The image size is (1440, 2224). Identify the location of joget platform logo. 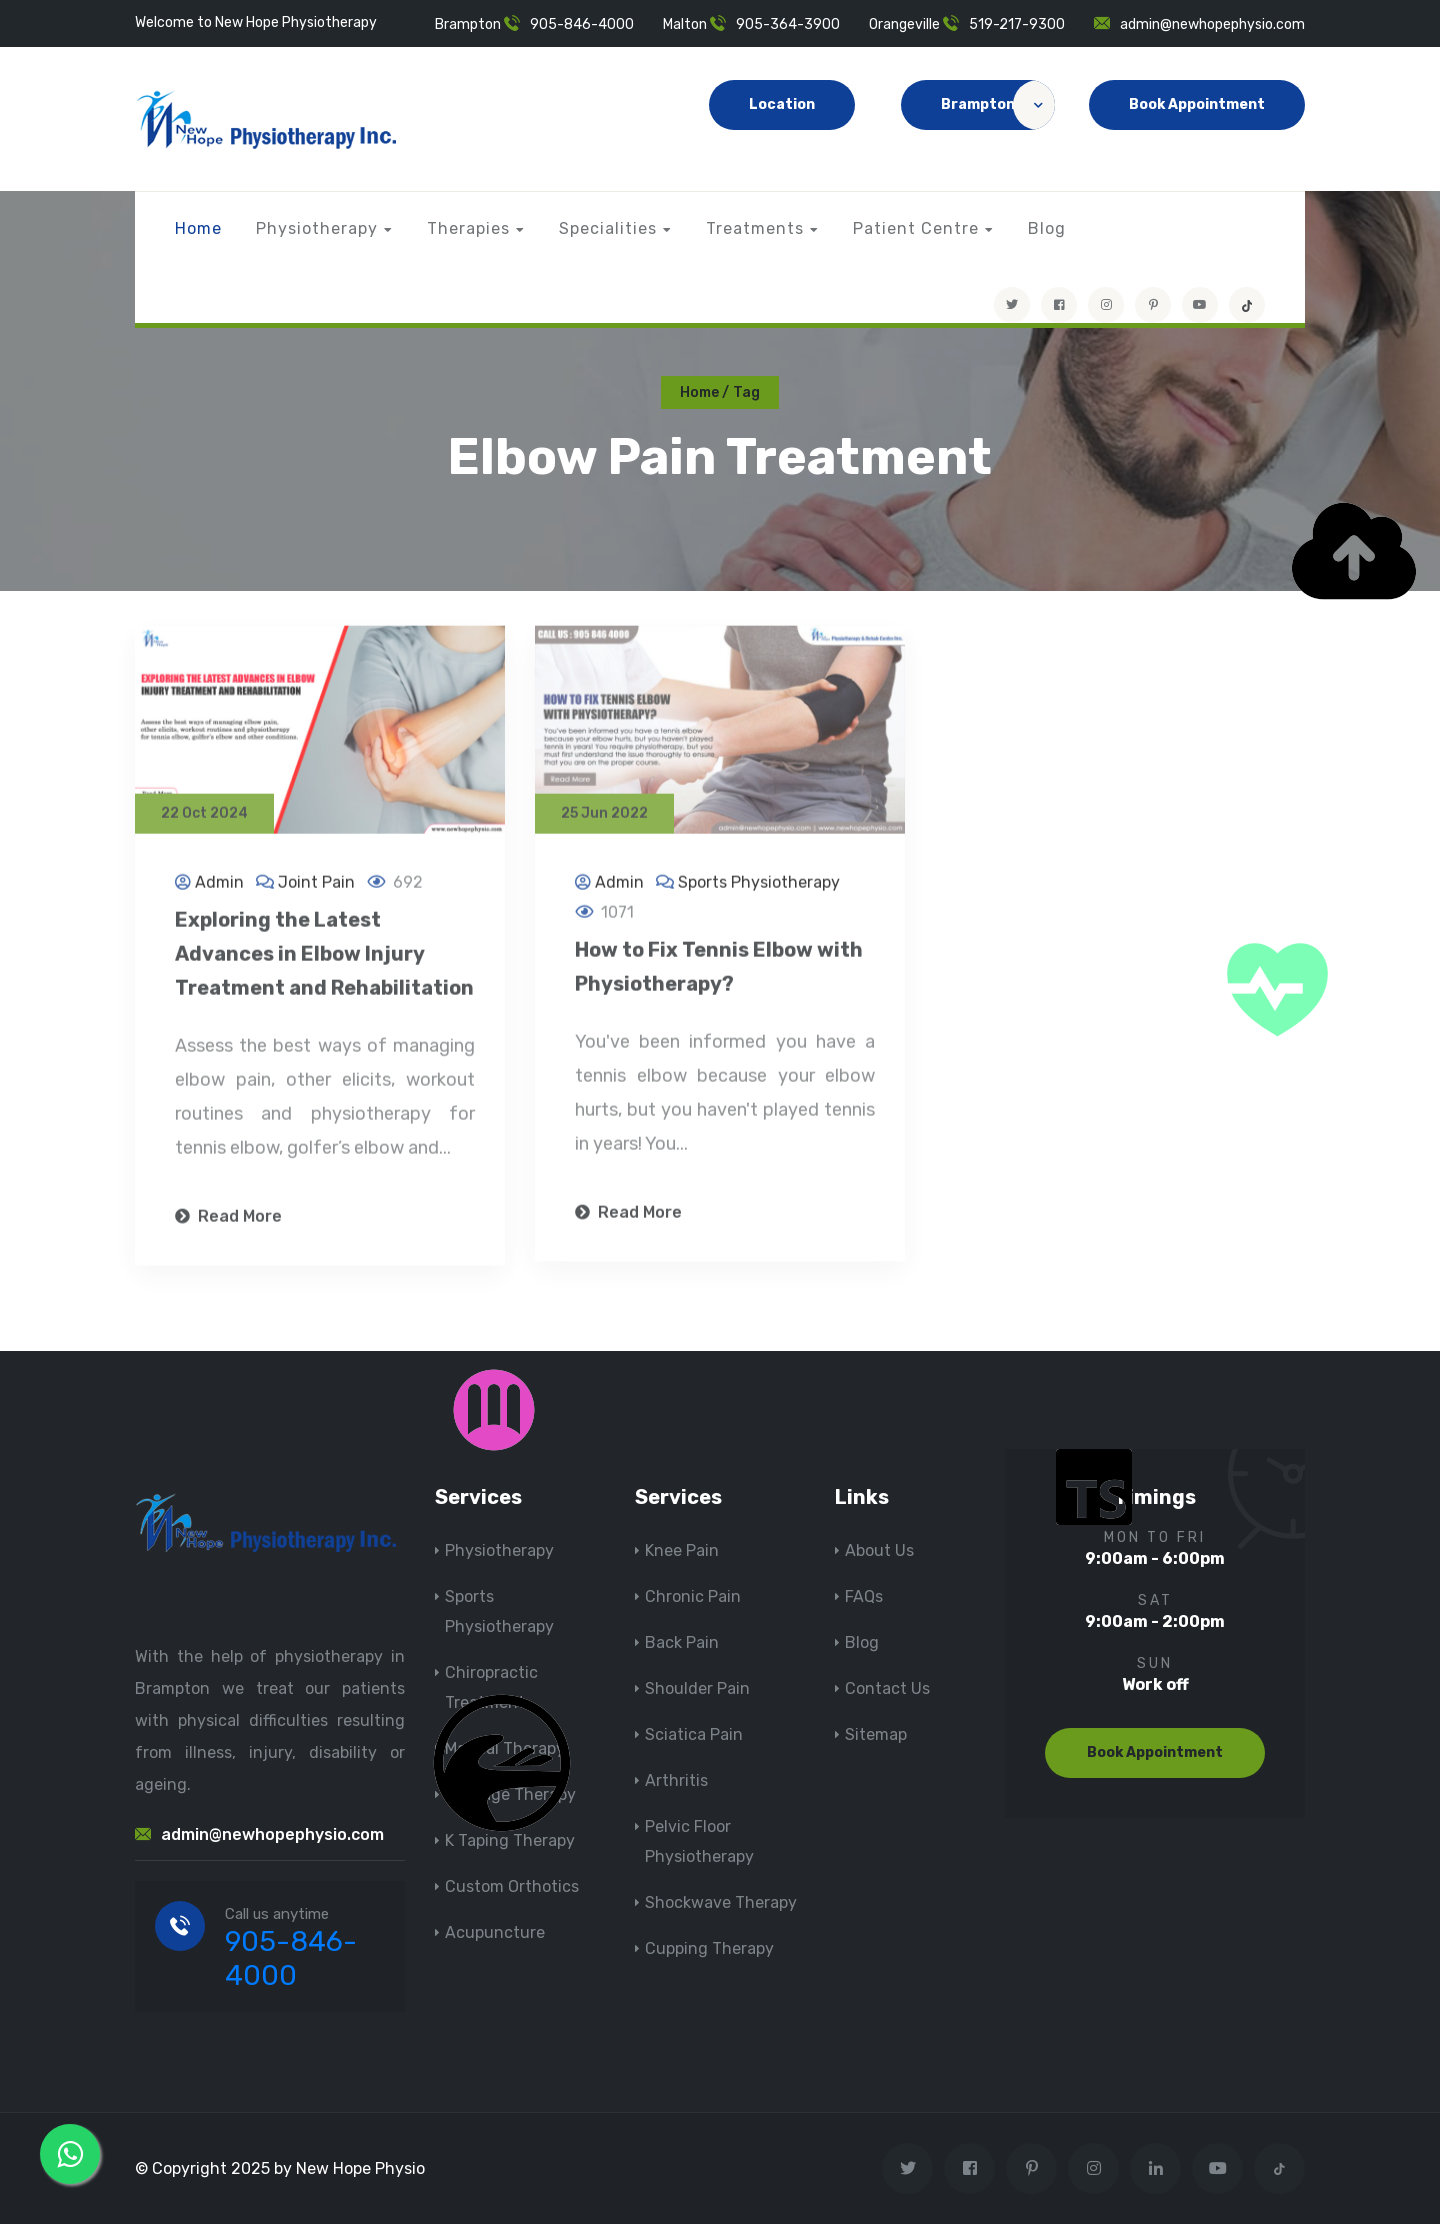
(502, 1763).